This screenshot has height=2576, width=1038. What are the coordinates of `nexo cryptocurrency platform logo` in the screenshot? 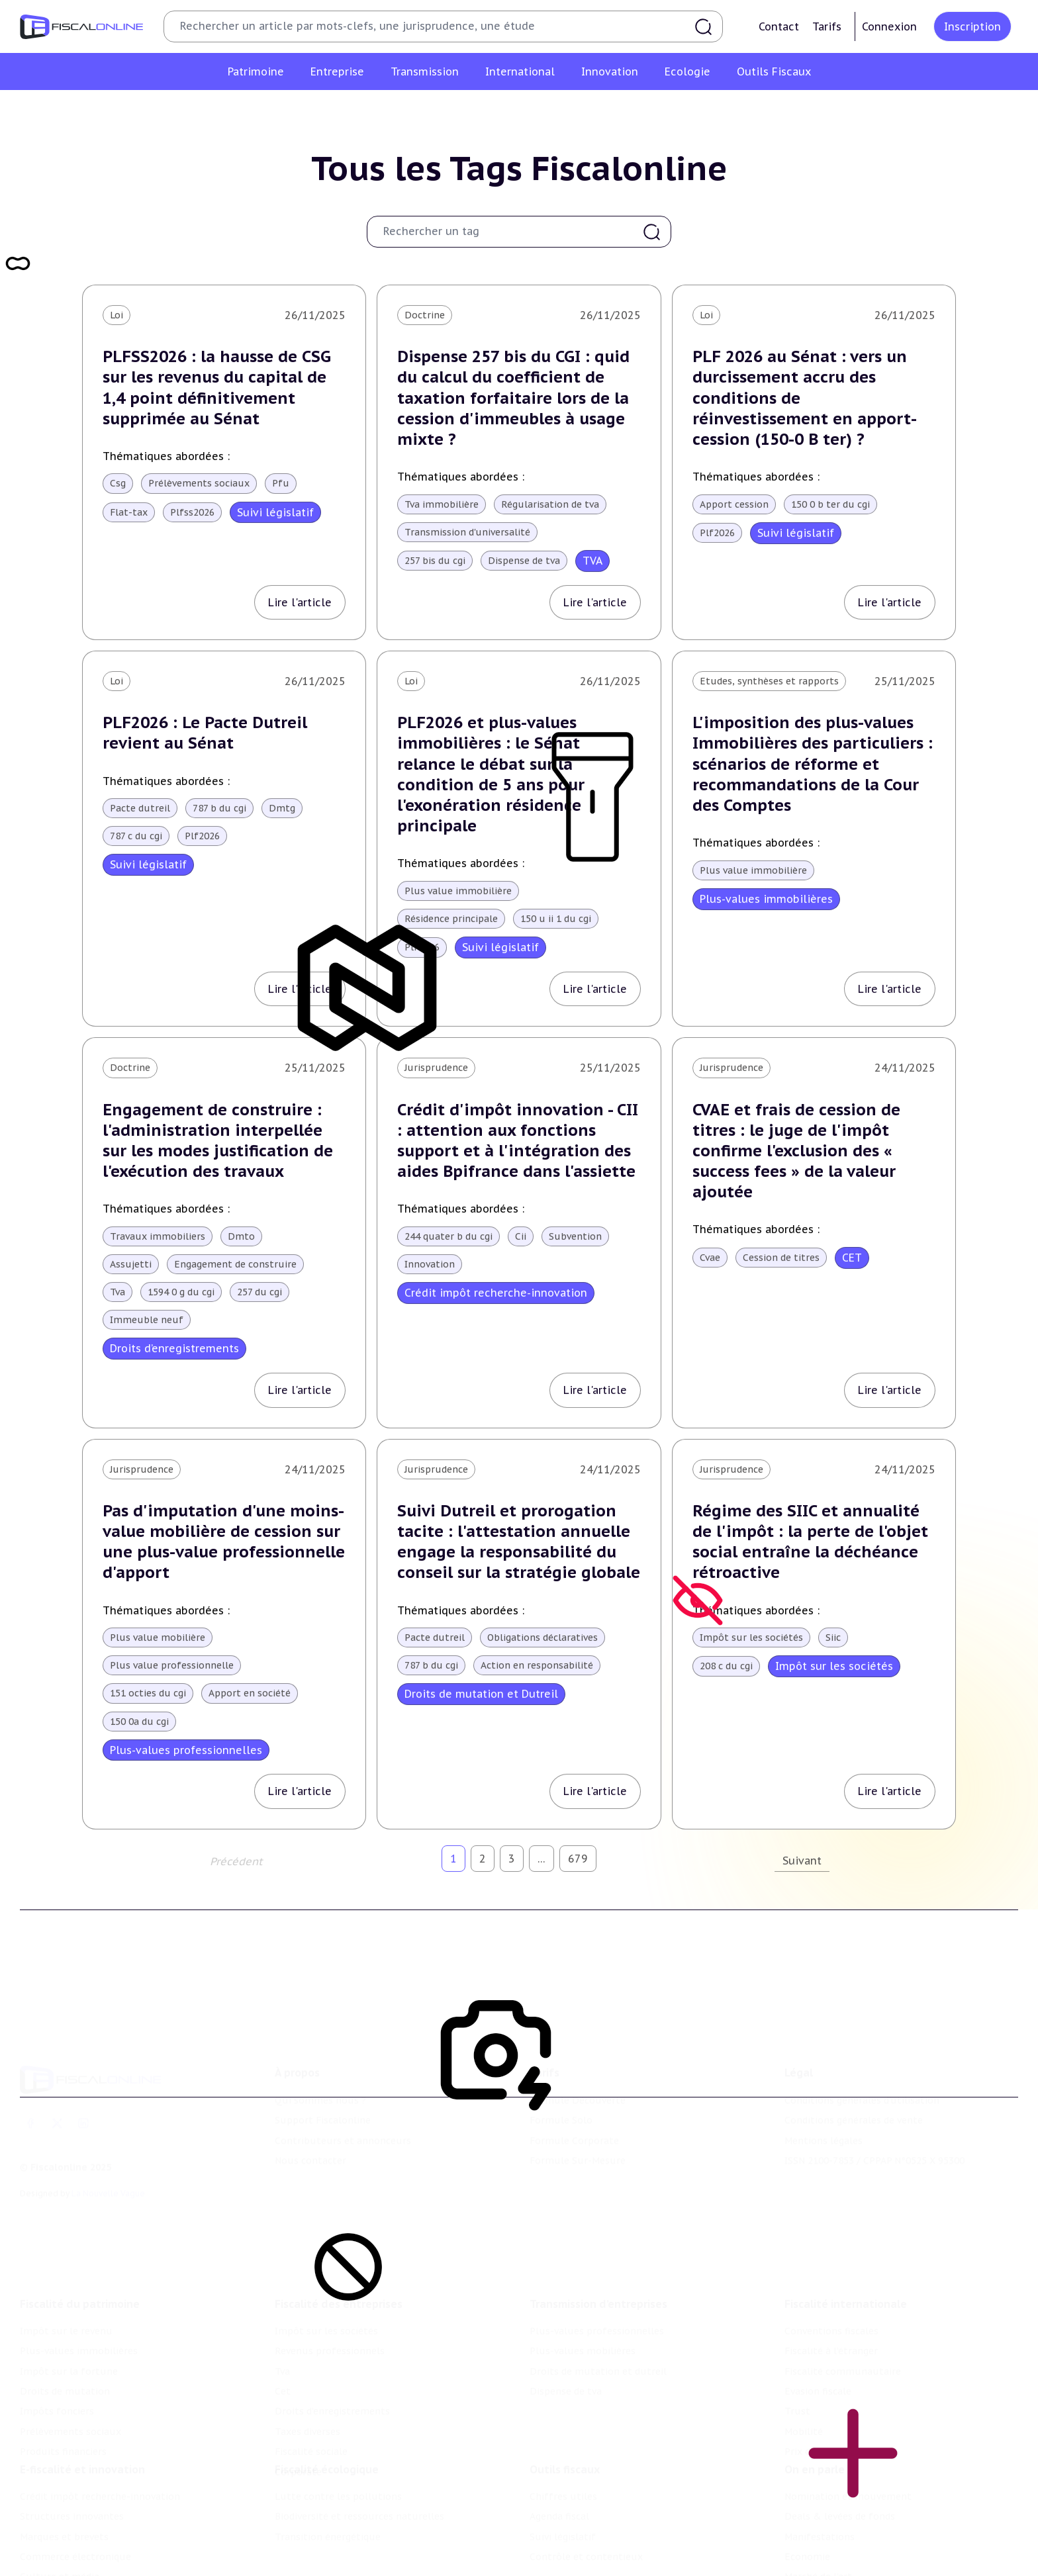 It's located at (367, 988).